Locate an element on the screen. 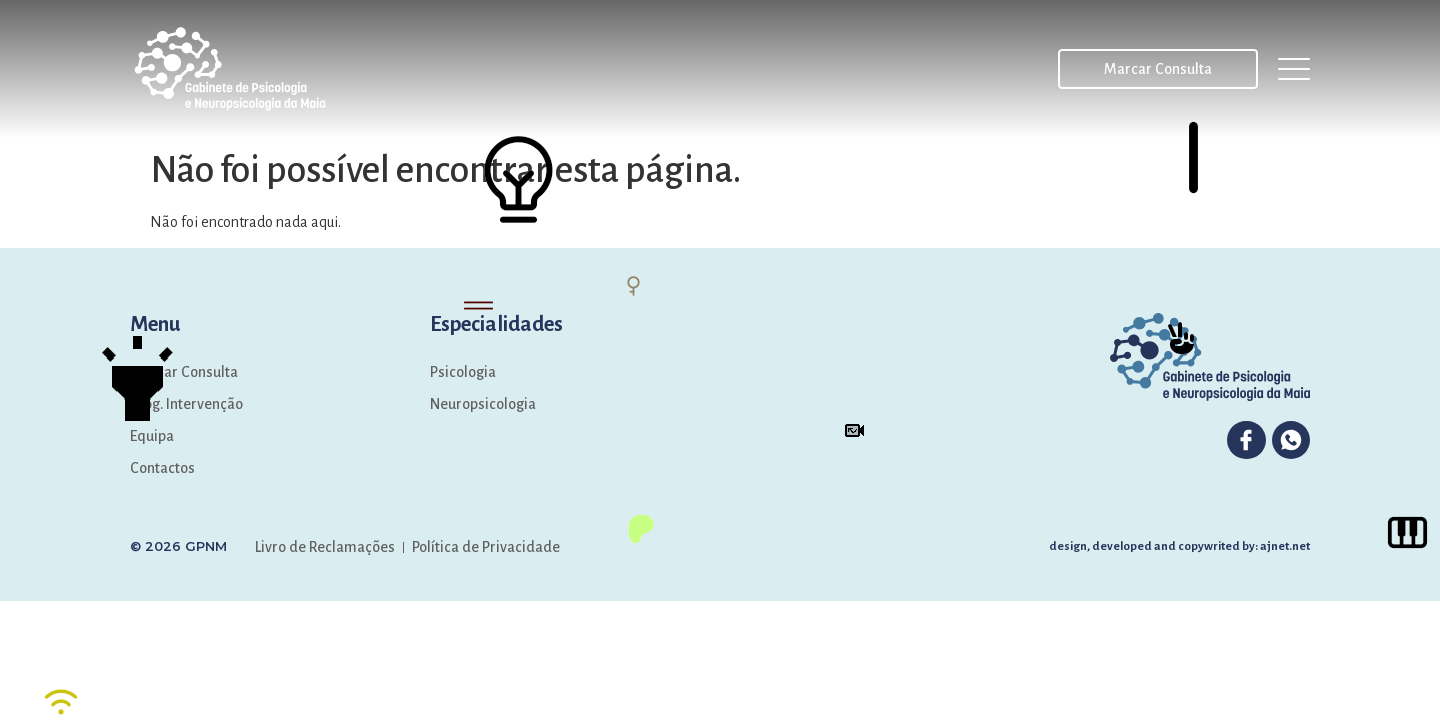 This screenshot has width=1440, height=720. highlight selected text is located at coordinates (137, 378).